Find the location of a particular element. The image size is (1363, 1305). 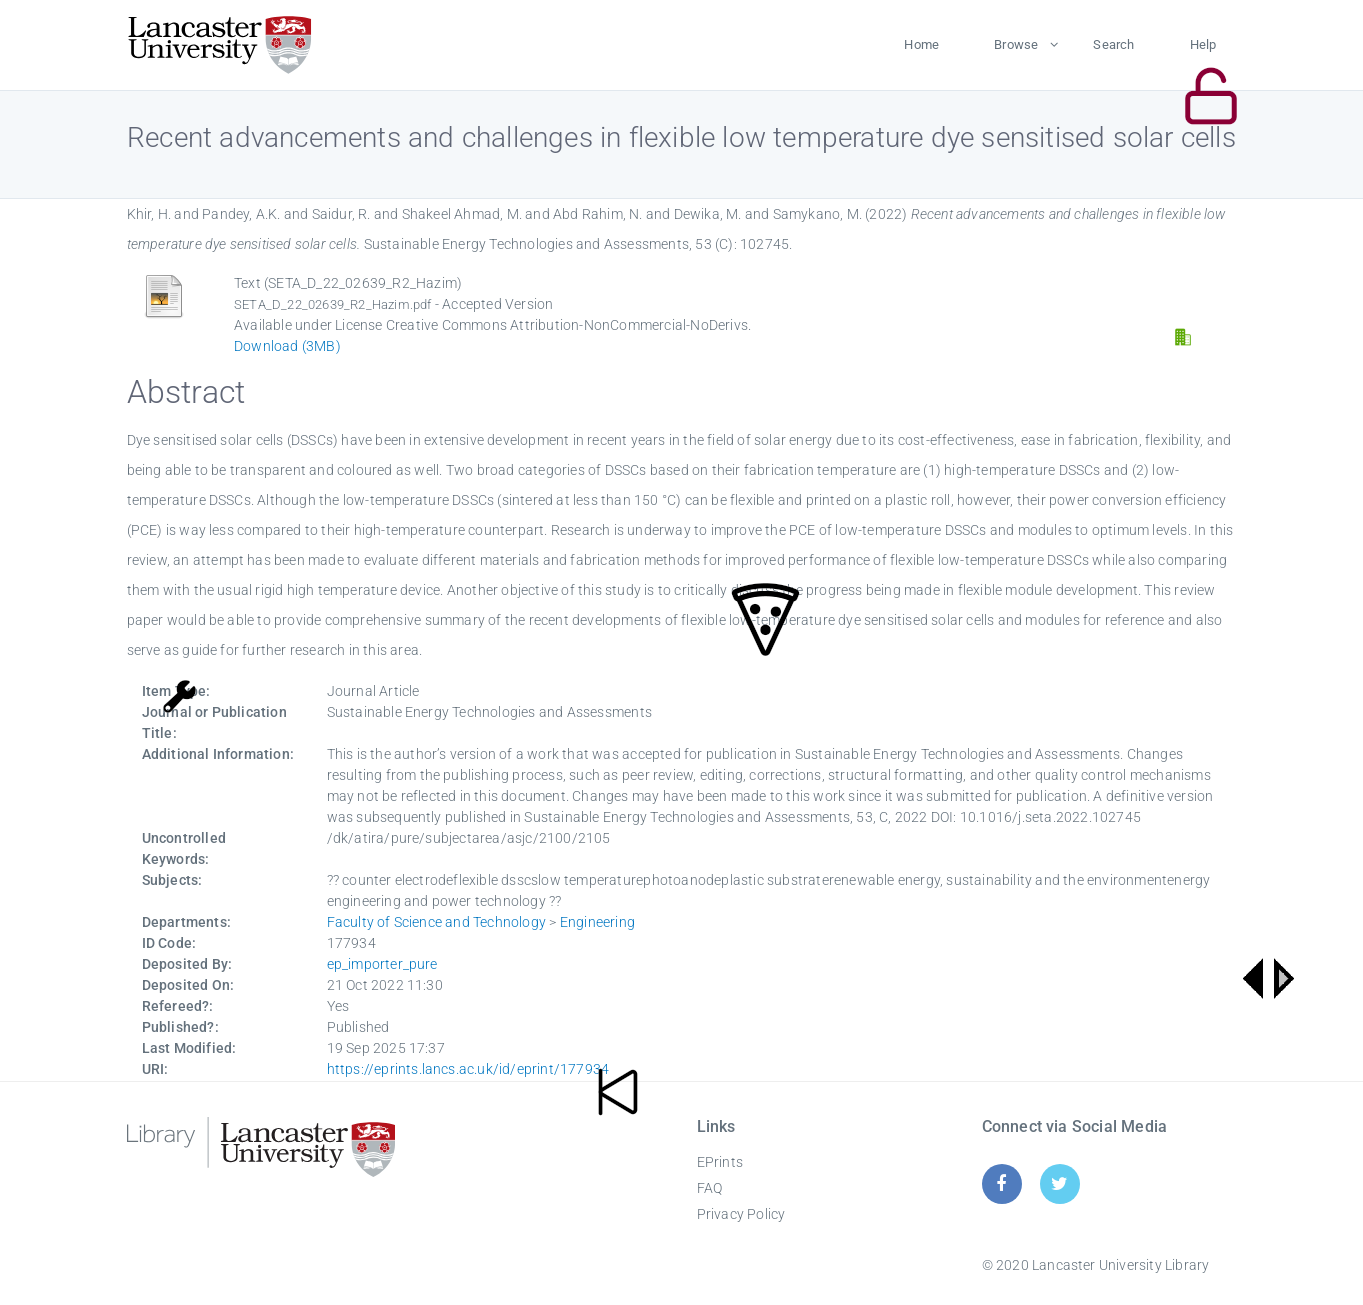

skip to previous track is located at coordinates (618, 1092).